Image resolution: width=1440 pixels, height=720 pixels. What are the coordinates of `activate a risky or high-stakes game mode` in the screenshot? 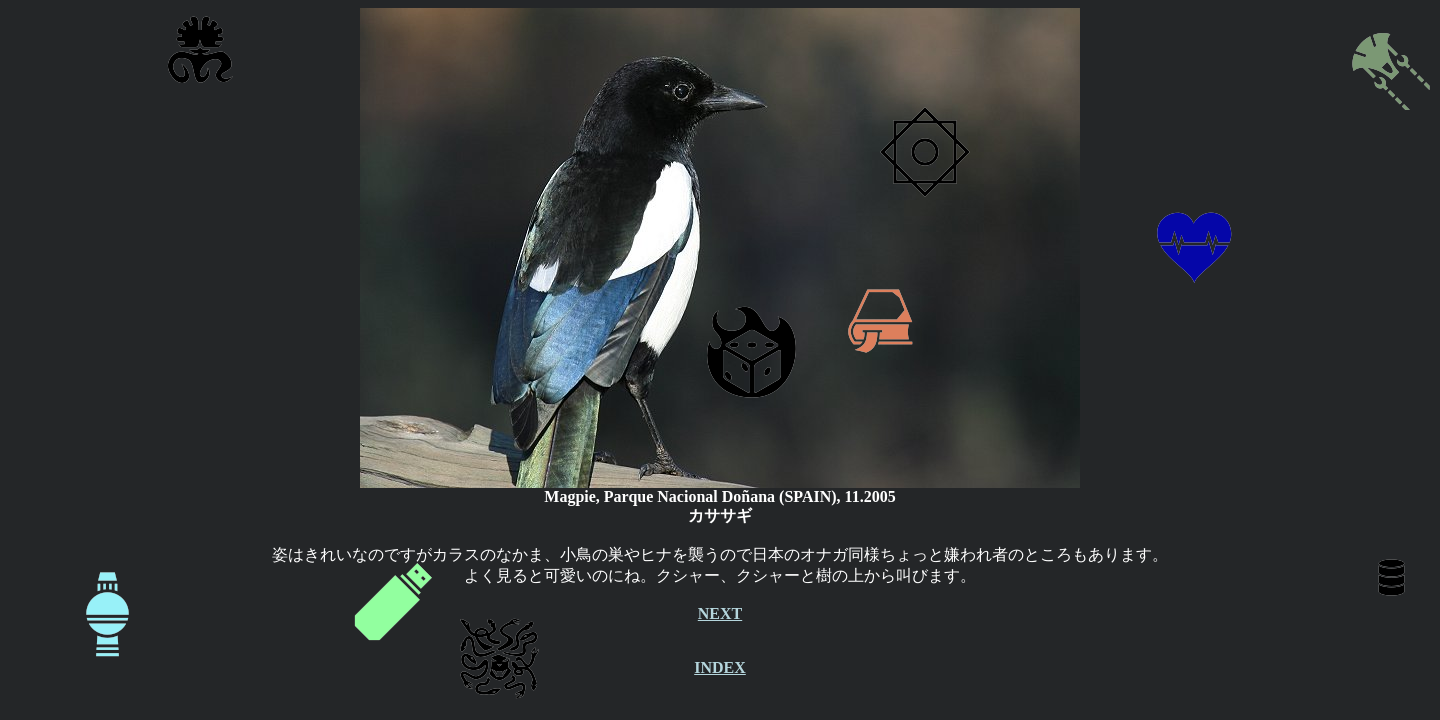 It's located at (752, 352).